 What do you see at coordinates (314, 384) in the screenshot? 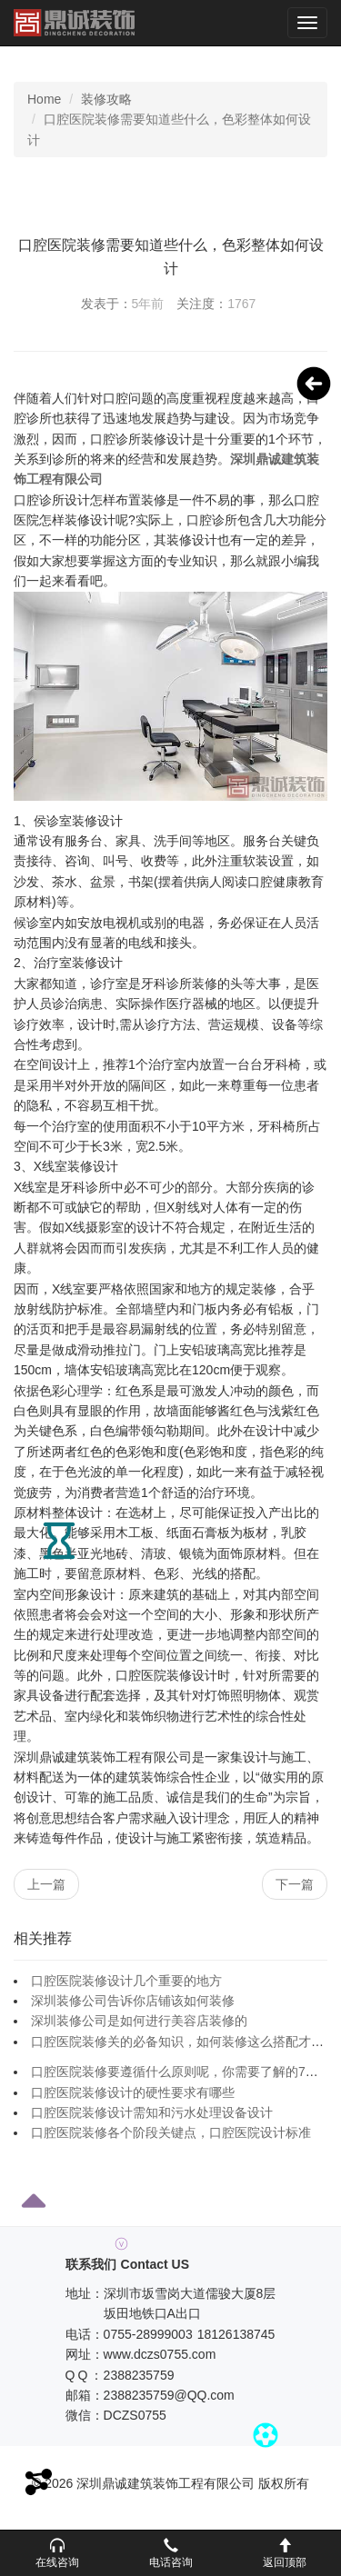
I see `go back to the previous screen` at bounding box center [314, 384].